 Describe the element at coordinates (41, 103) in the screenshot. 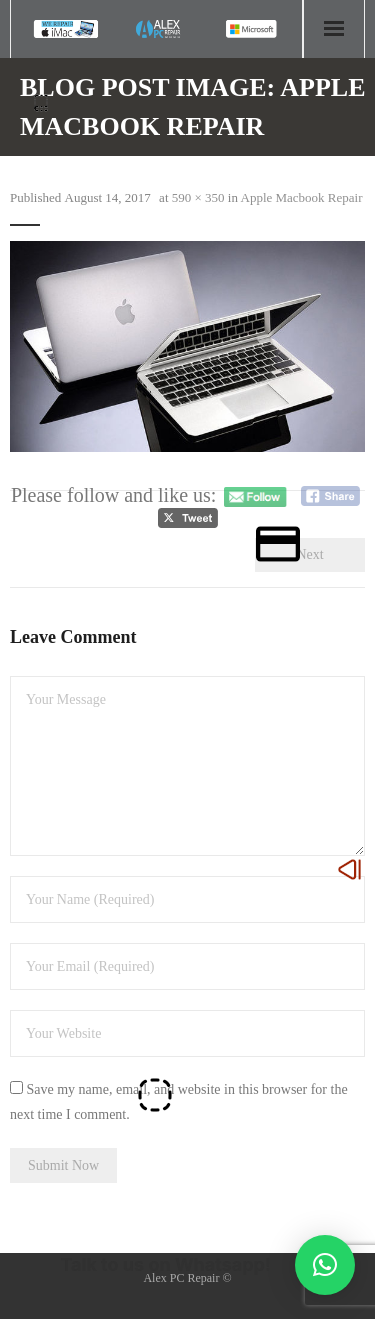

I see `draft or unpublished document` at that location.